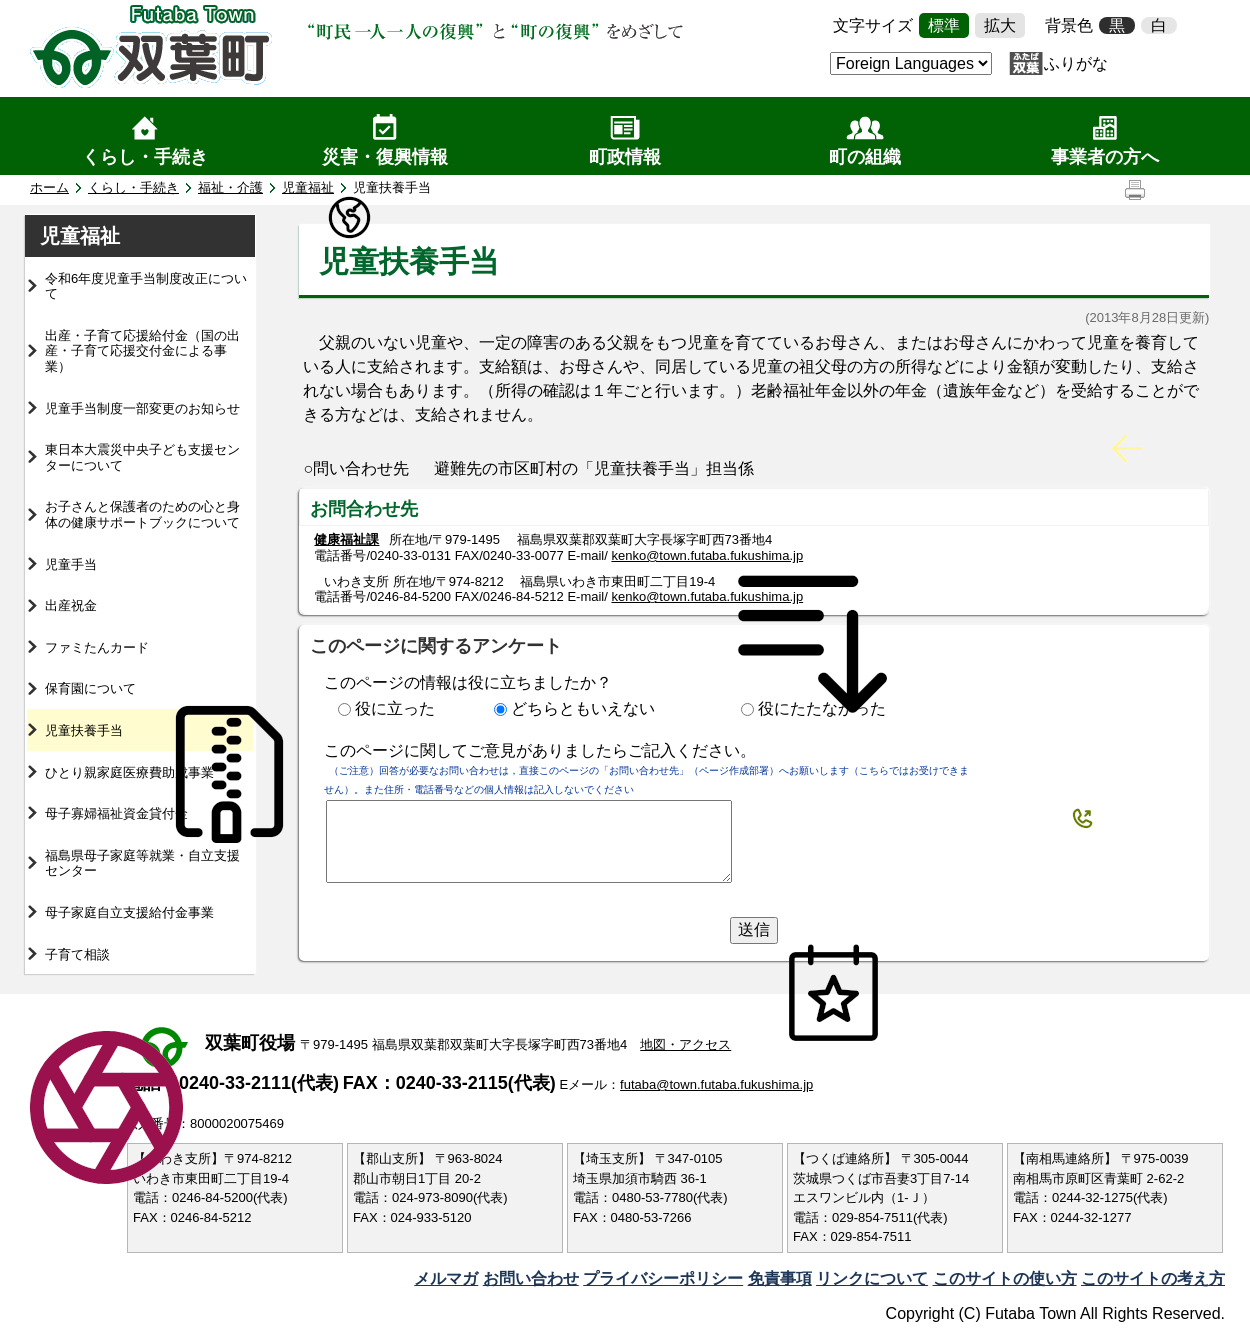 Image resolution: width=1250 pixels, height=1333 pixels. I want to click on view americas region or western hemisphere, so click(349, 217).